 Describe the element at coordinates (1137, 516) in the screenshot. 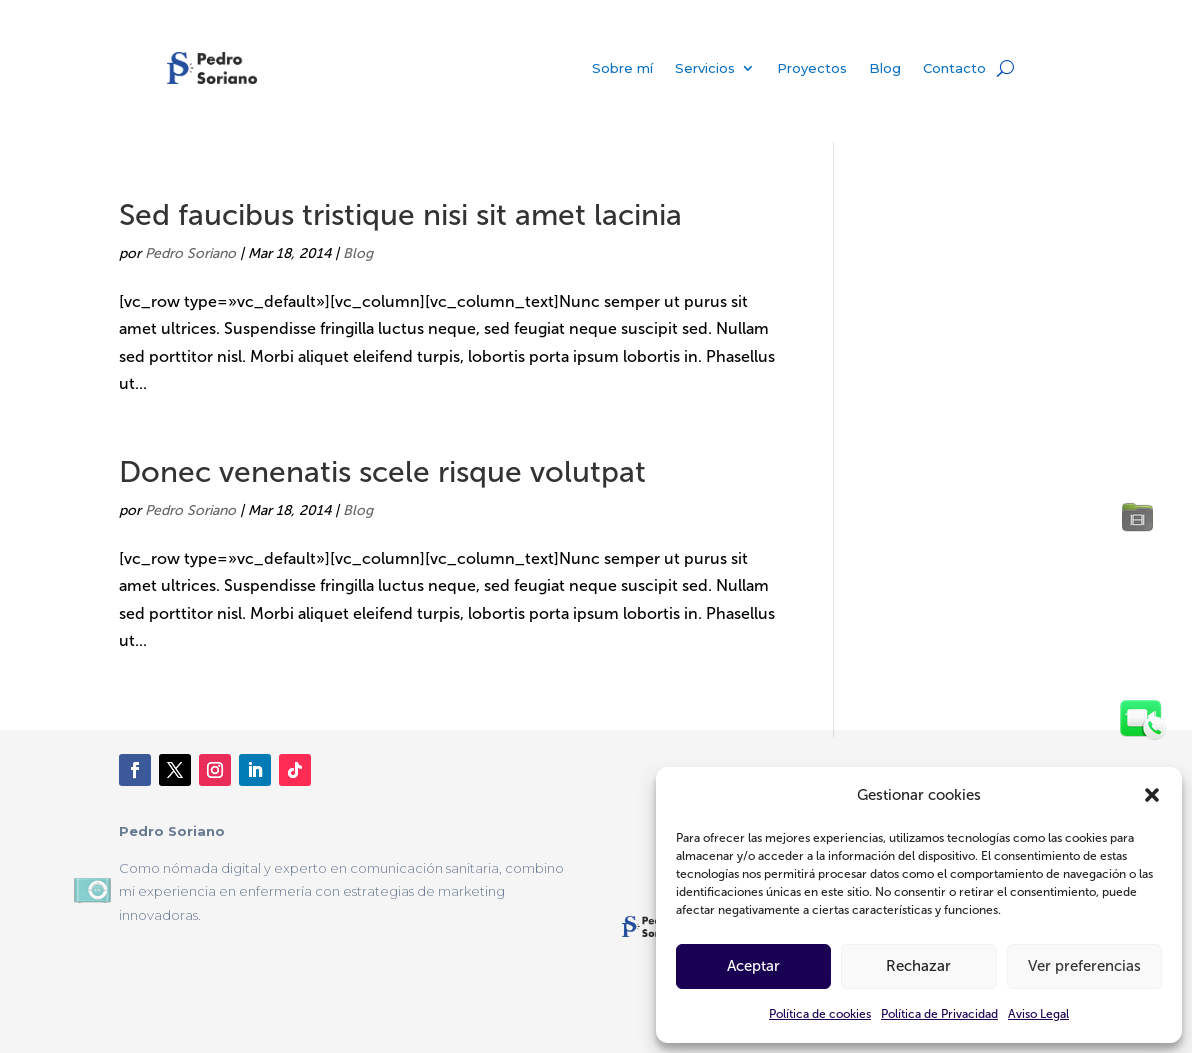

I see `open your videos folder` at that location.